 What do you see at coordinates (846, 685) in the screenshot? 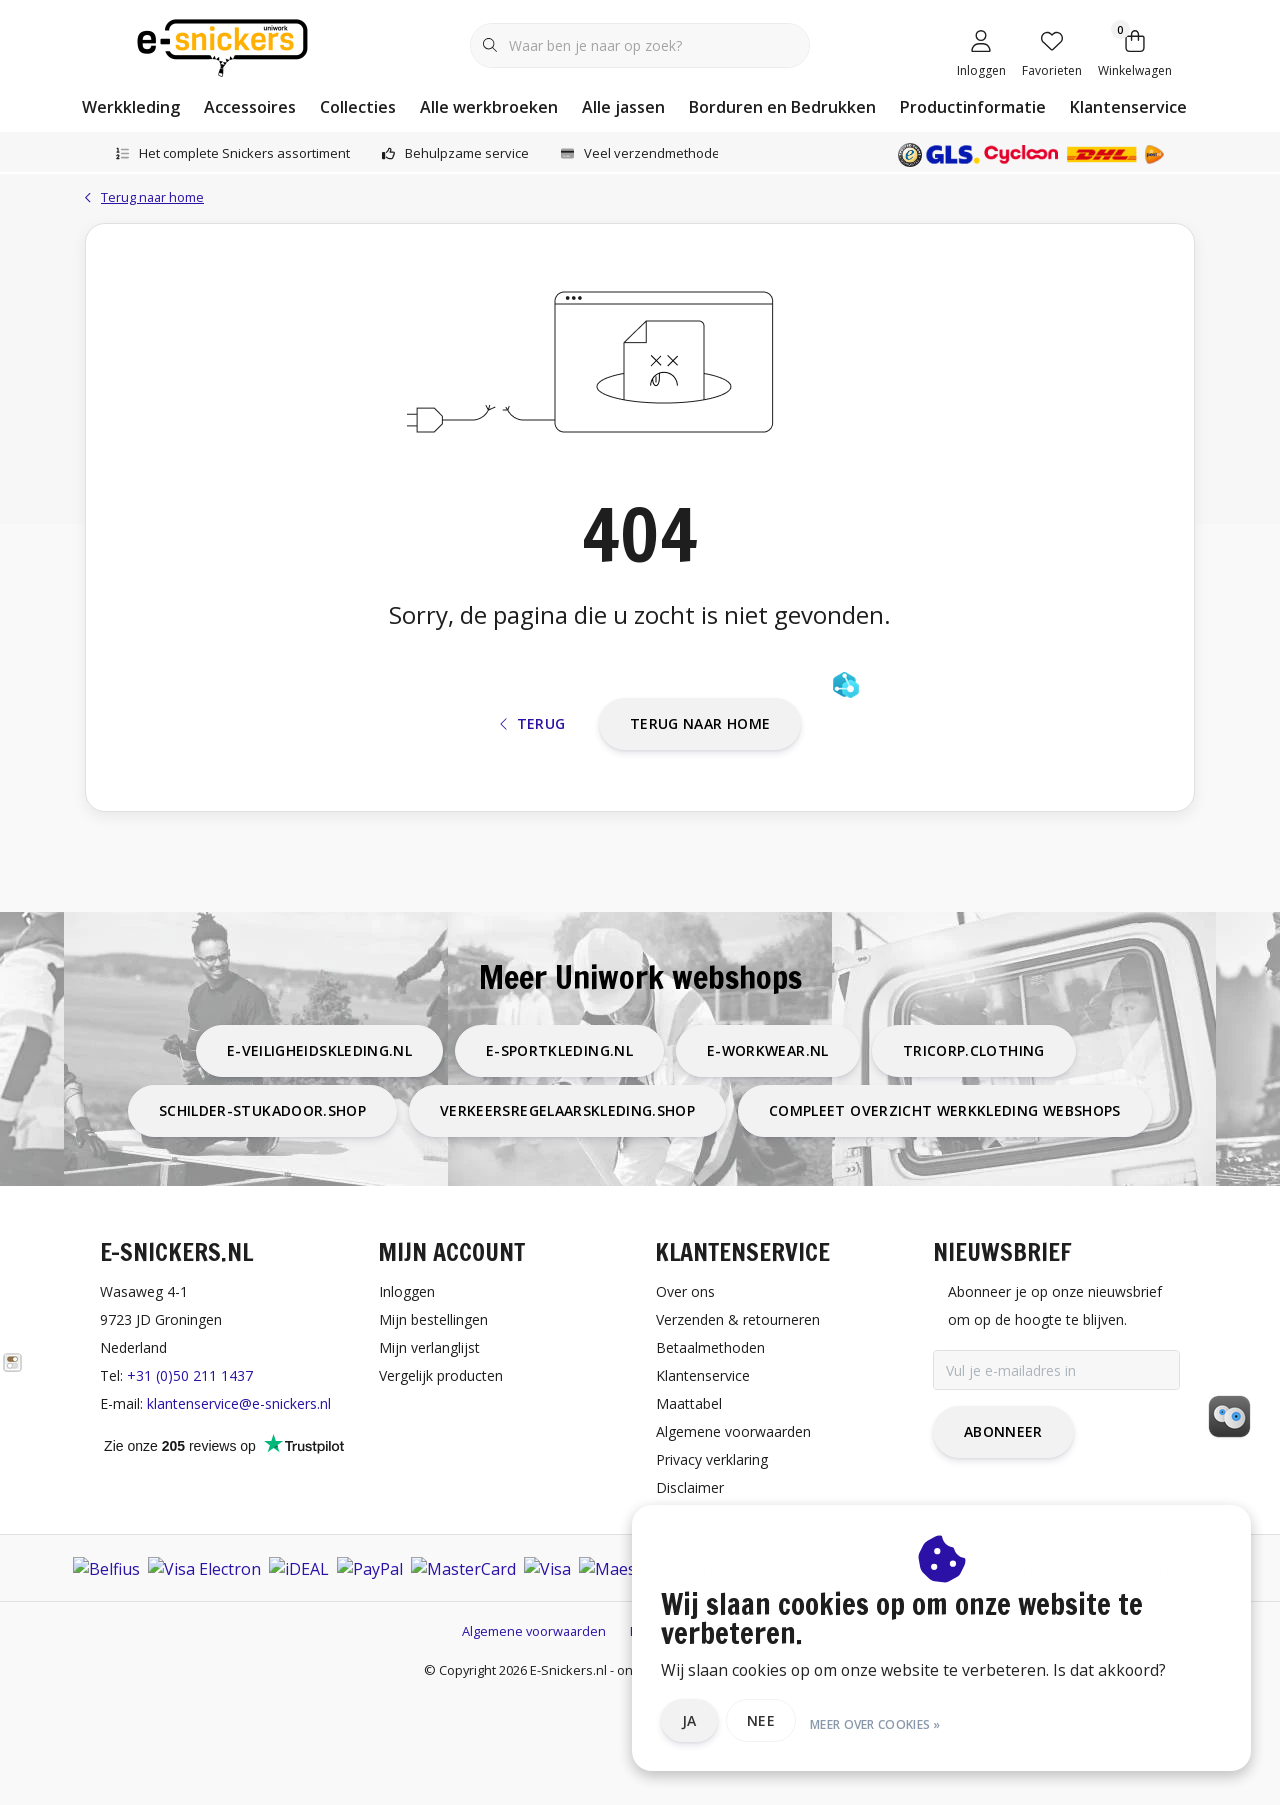
I see `open the twins app for managing paired or linked items` at bounding box center [846, 685].